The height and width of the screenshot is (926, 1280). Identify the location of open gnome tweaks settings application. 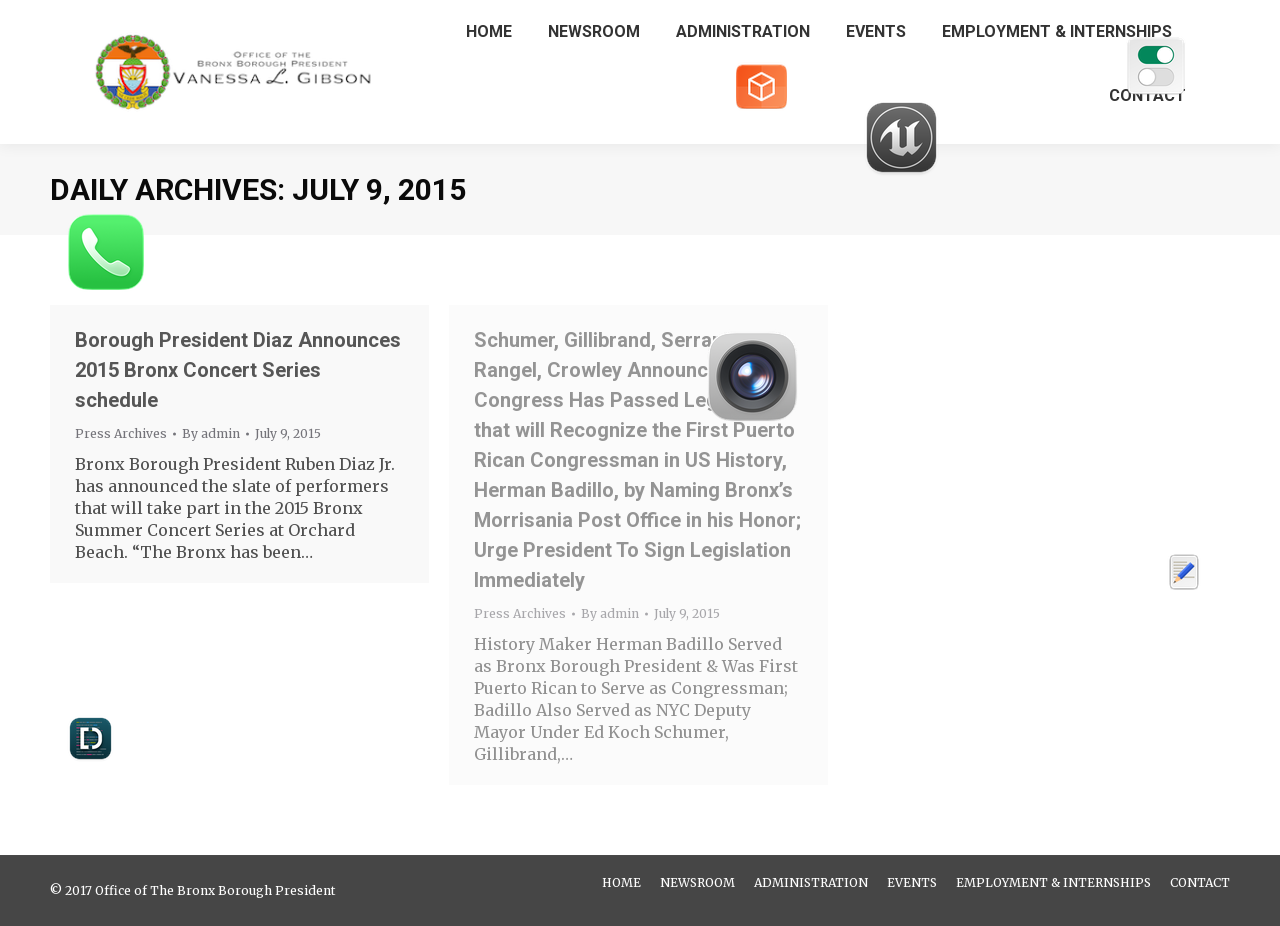
(1156, 66).